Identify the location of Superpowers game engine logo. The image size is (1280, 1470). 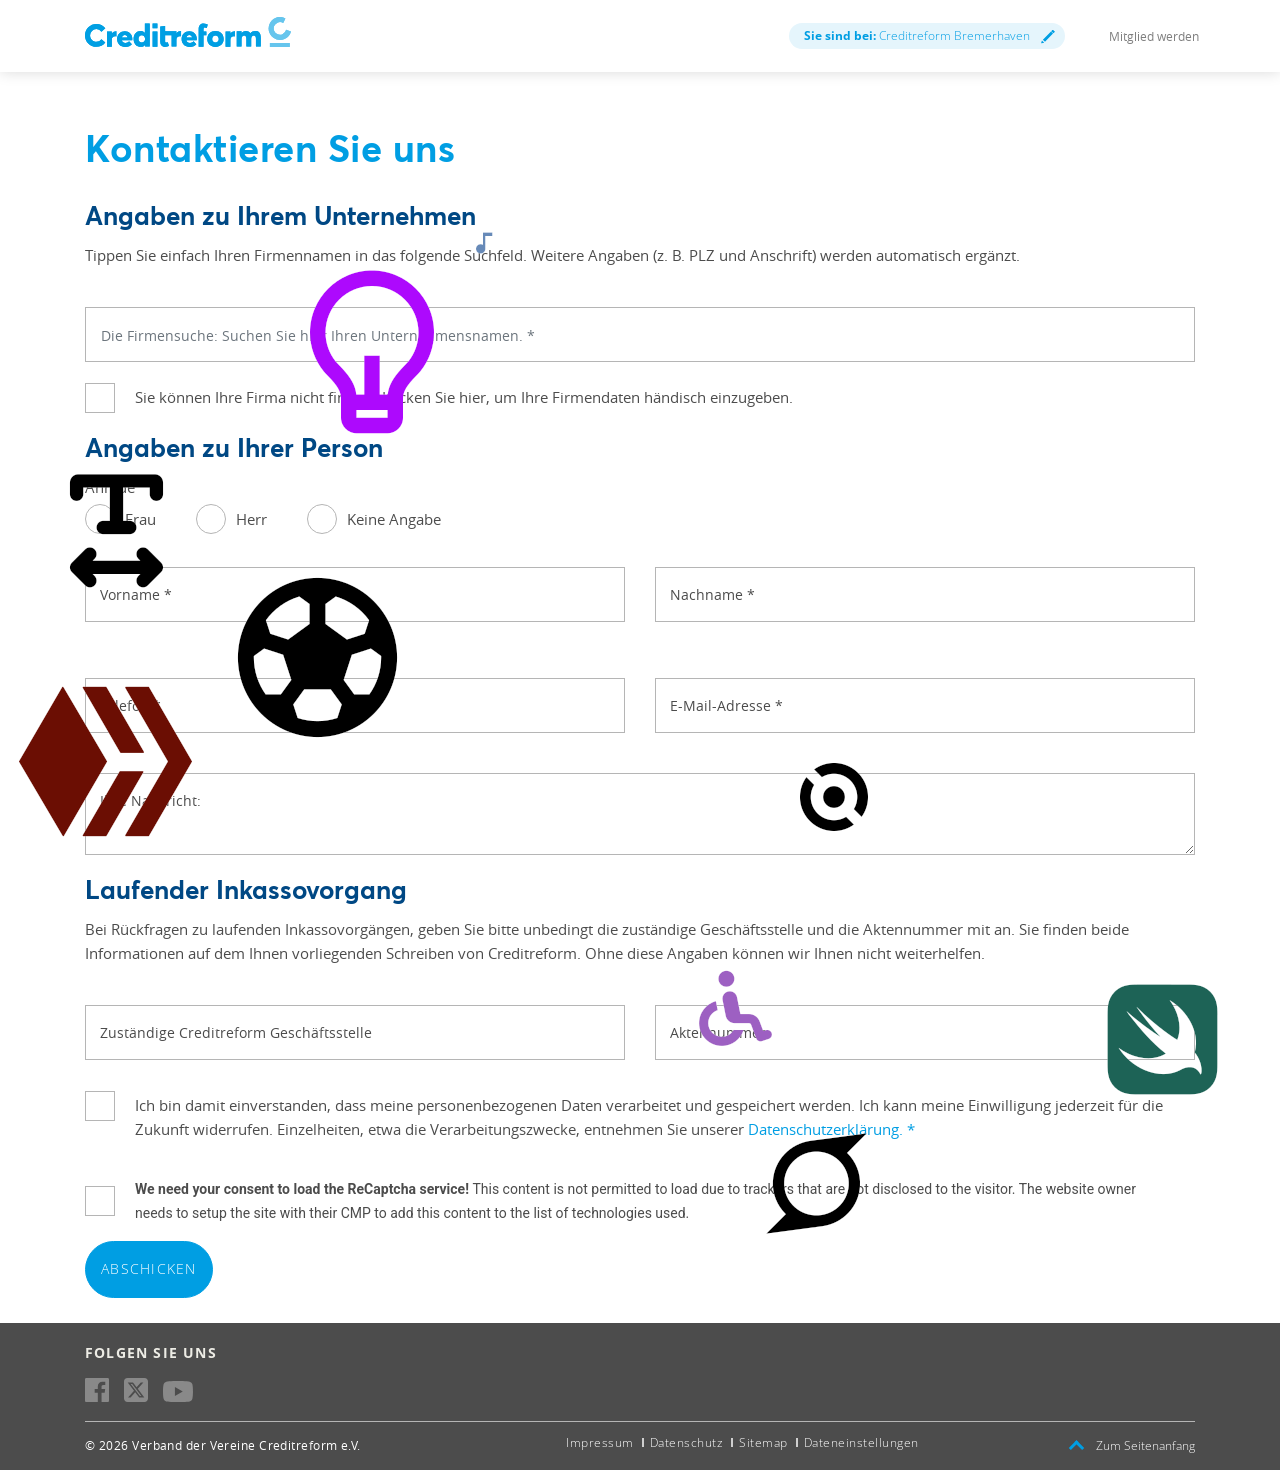
(816, 1183).